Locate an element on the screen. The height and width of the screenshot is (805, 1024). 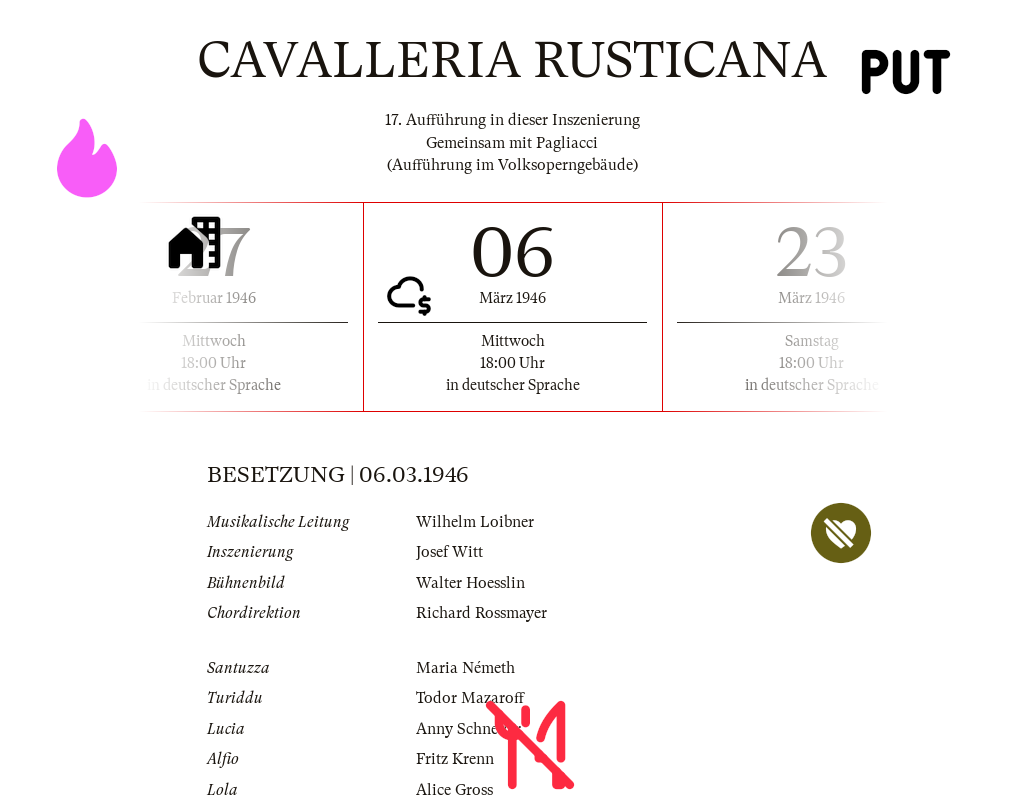
indicates trending or hot content is located at coordinates (87, 160).